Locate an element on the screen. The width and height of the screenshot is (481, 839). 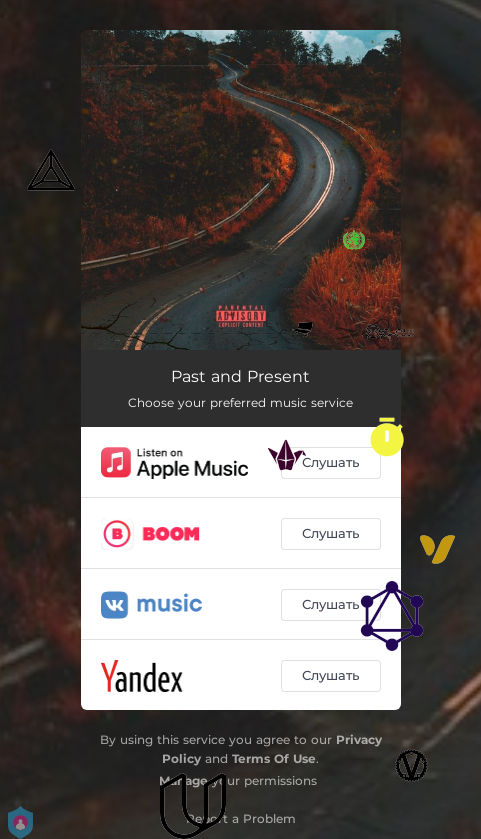
open Blockbench 3D modeling application is located at coordinates (302, 329).